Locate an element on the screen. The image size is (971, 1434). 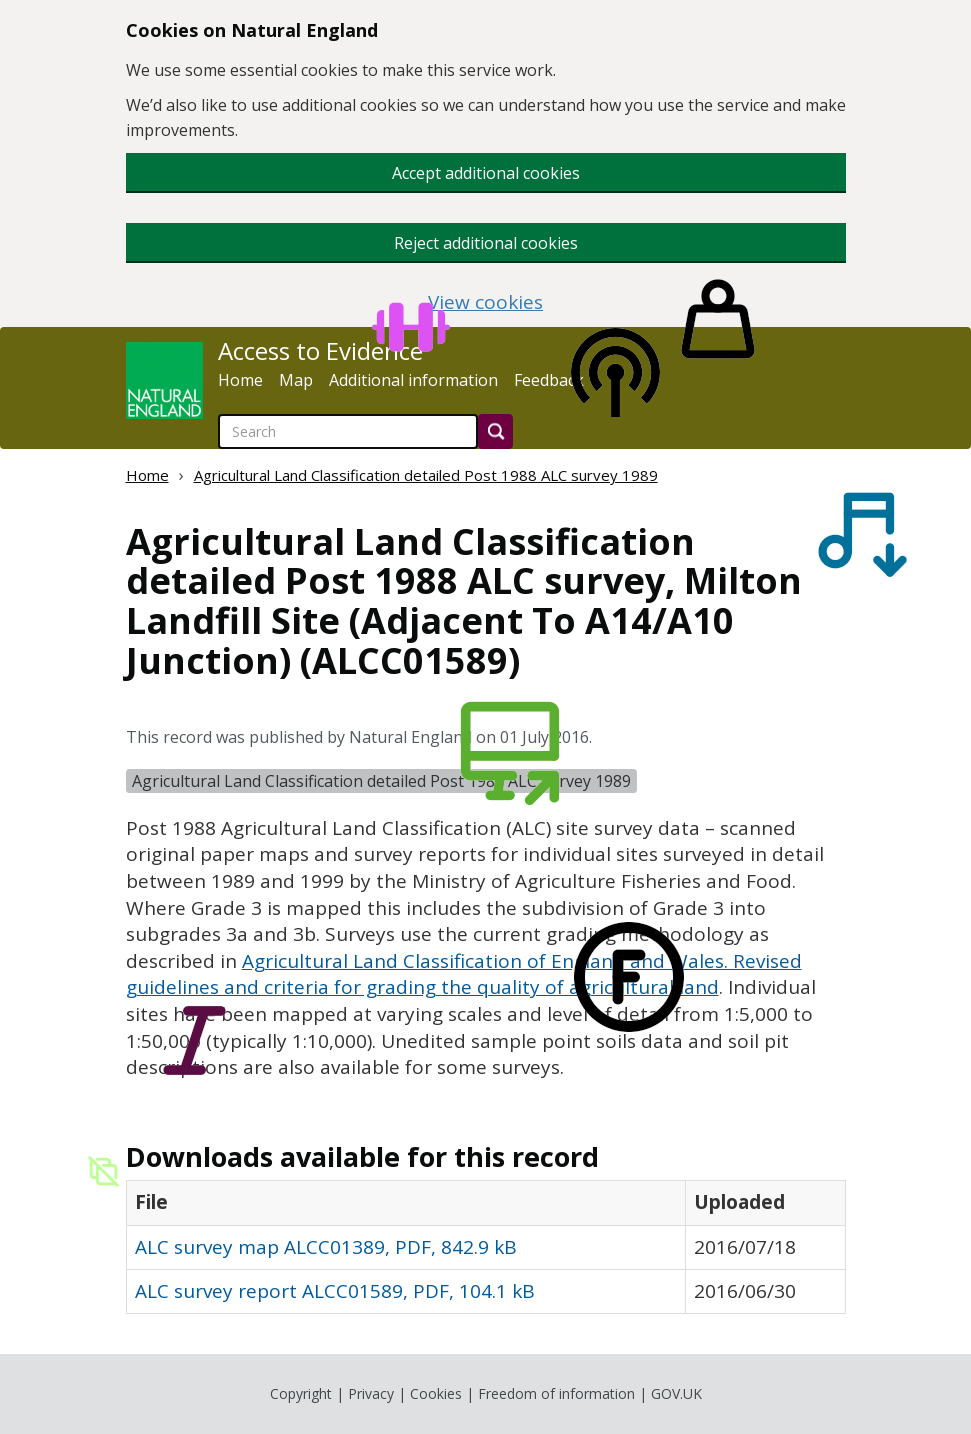
access workout or fitness features is located at coordinates (411, 327).